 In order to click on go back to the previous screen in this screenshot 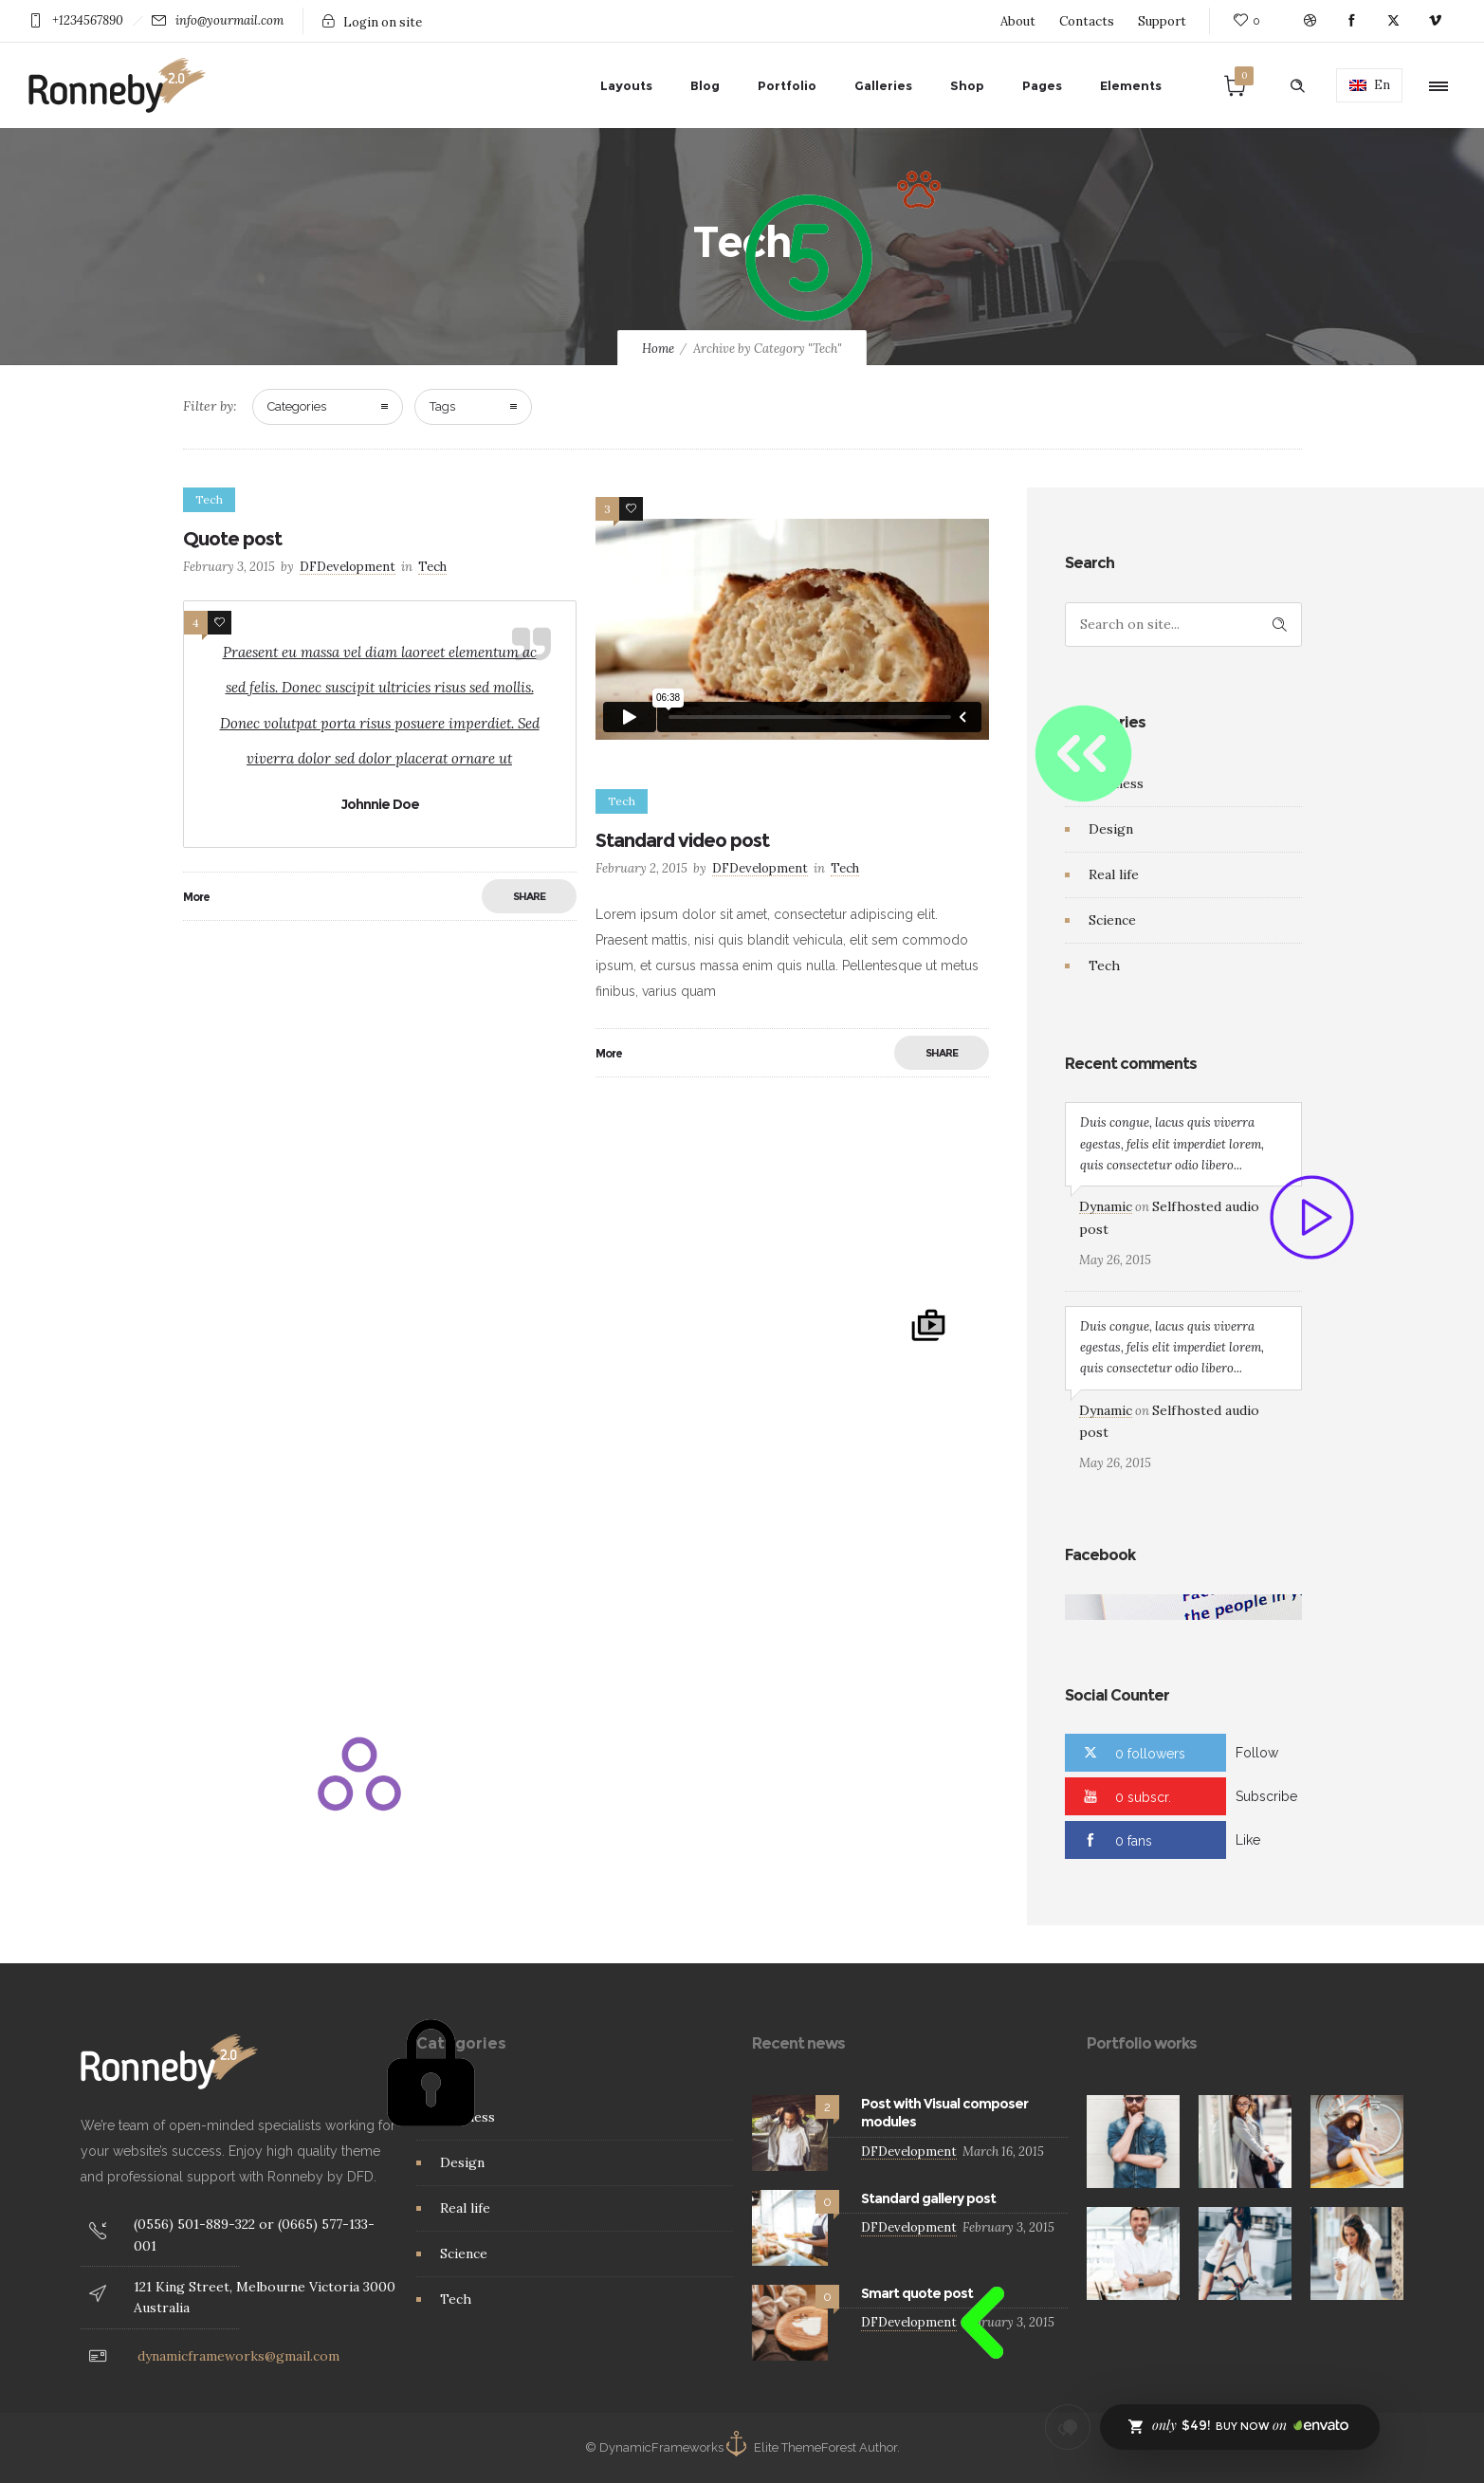, I will do `click(986, 2323)`.